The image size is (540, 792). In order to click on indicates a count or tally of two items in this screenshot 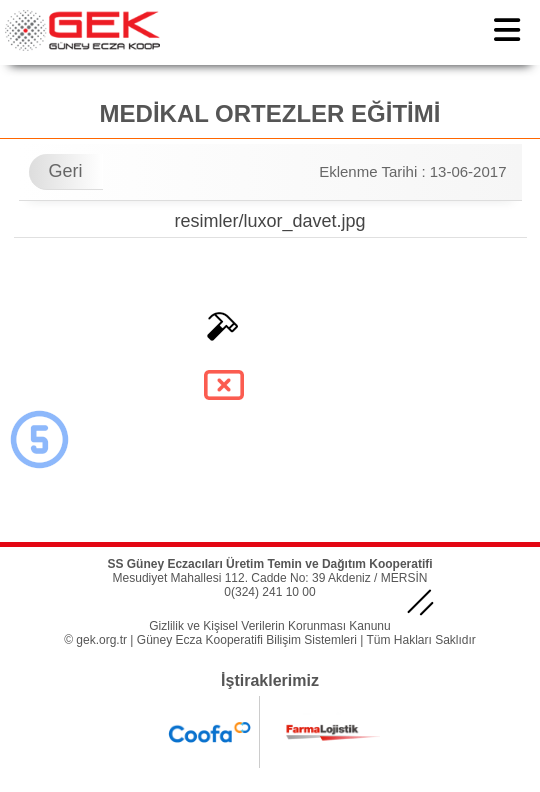, I will do `click(421, 603)`.